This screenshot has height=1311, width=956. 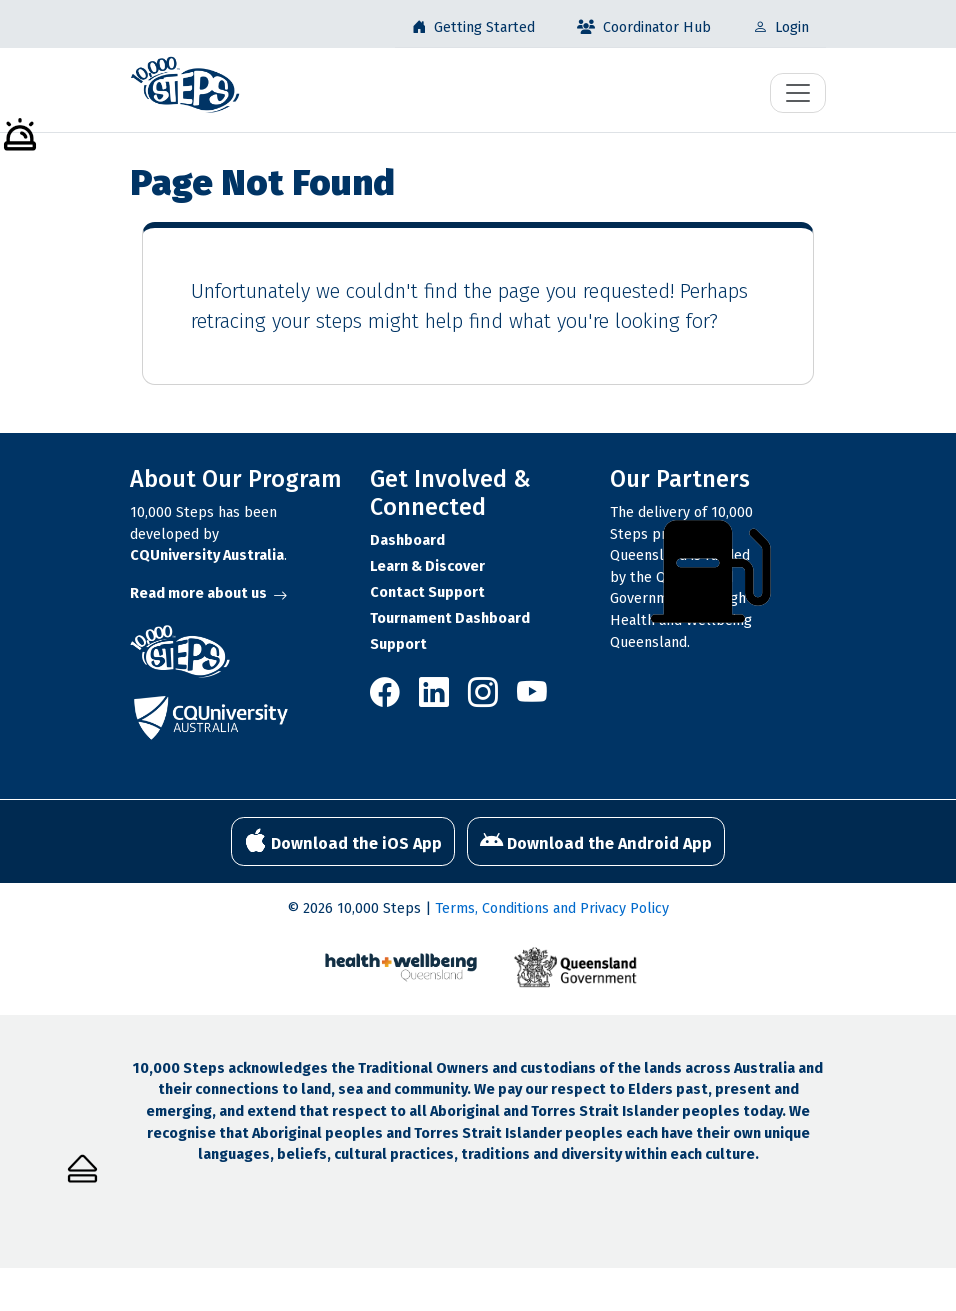 I want to click on indicates an active alert or emergency notification, so click(x=20, y=137).